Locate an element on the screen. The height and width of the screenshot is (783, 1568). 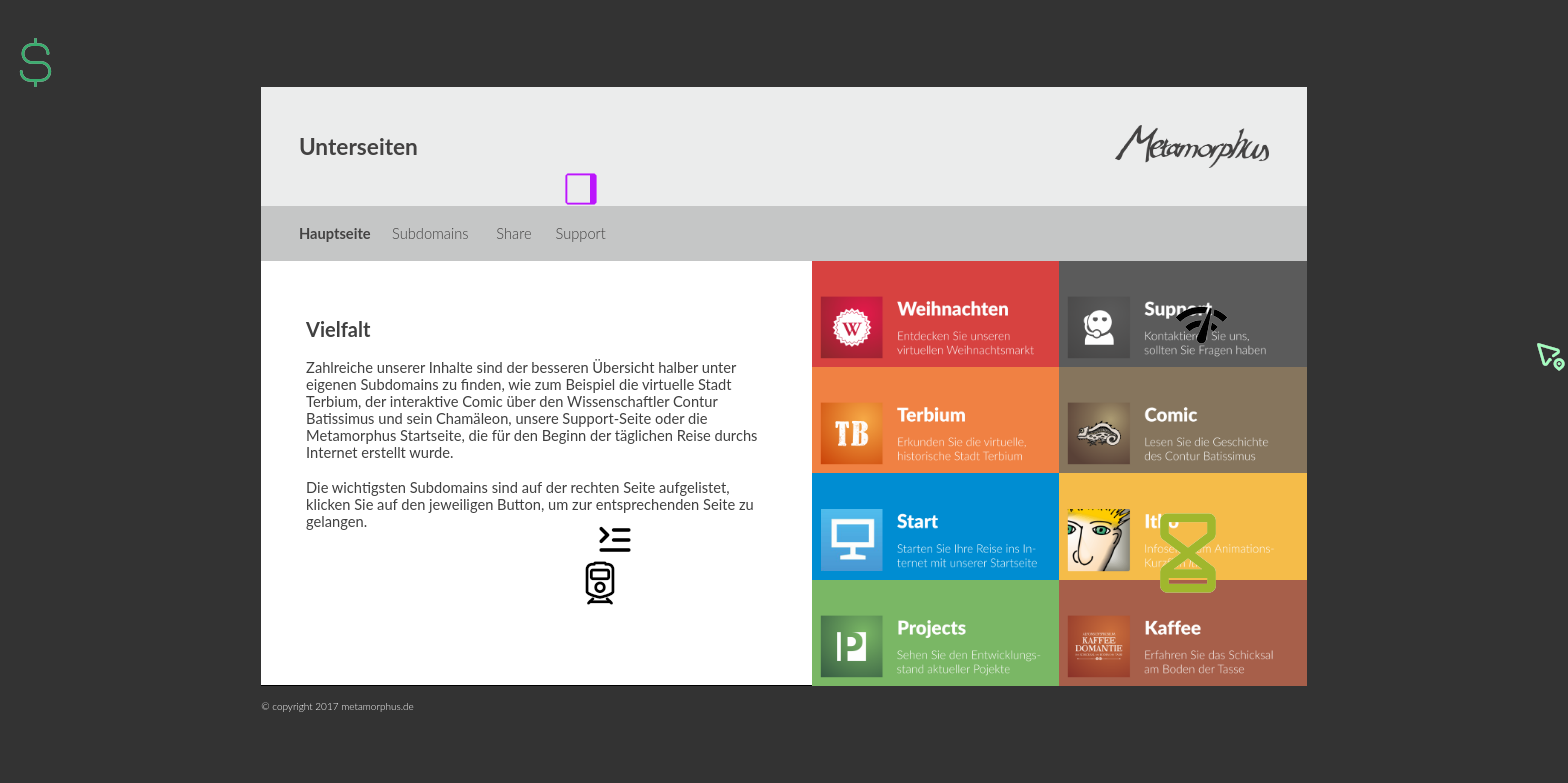
view account balance or financial information is located at coordinates (35, 62).